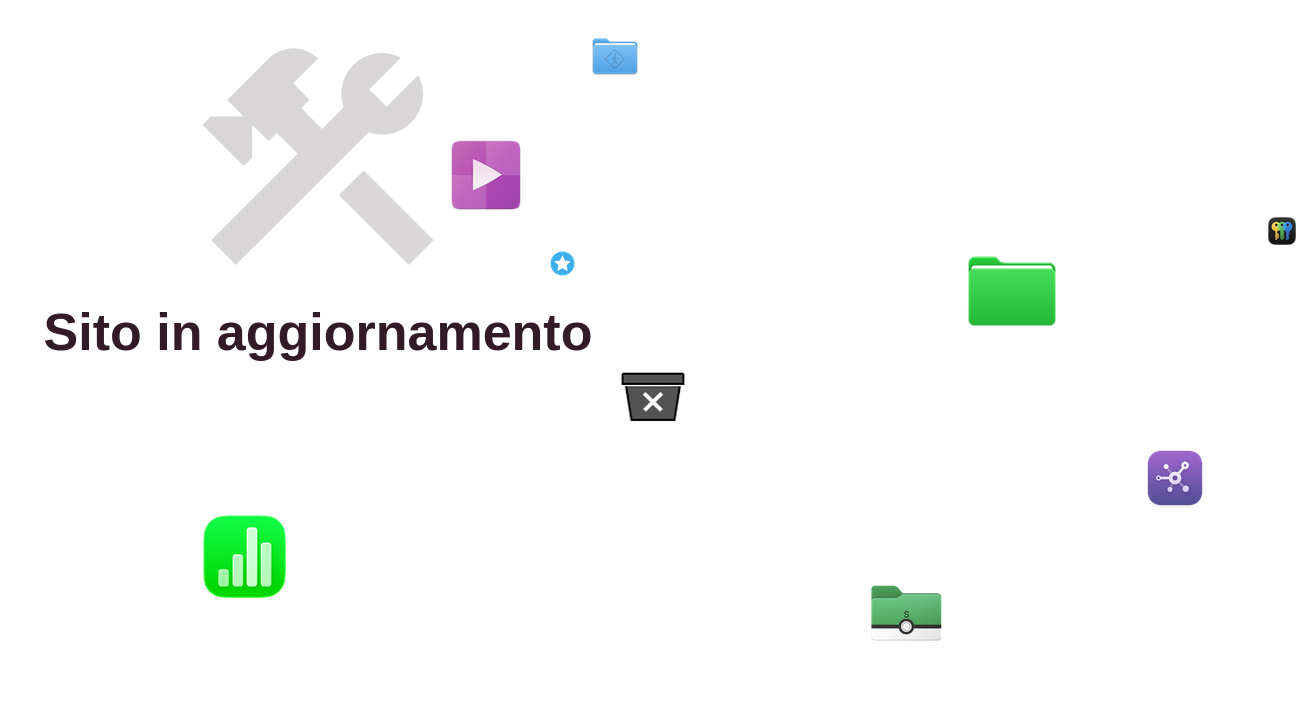 The width and height of the screenshot is (1303, 720). Describe the element at coordinates (244, 556) in the screenshot. I see `open apple numbers spreadsheet app` at that location.